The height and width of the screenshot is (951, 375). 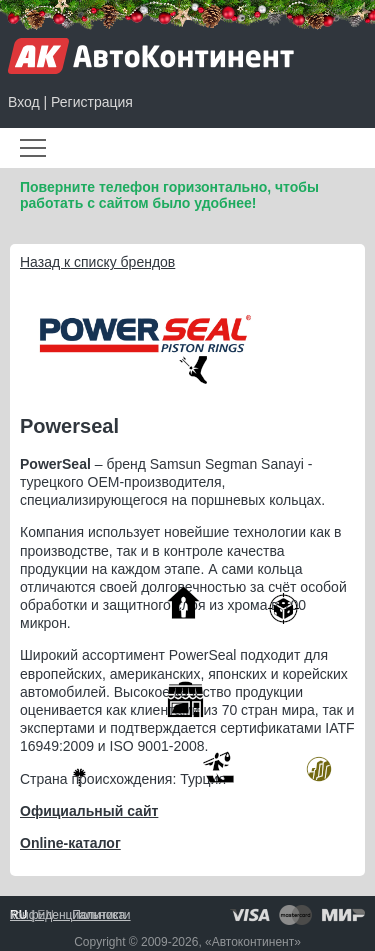 What do you see at coordinates (217, 766) in the screenshot?
I see `the fool tarot card icon` at bounding box center [217, 766].